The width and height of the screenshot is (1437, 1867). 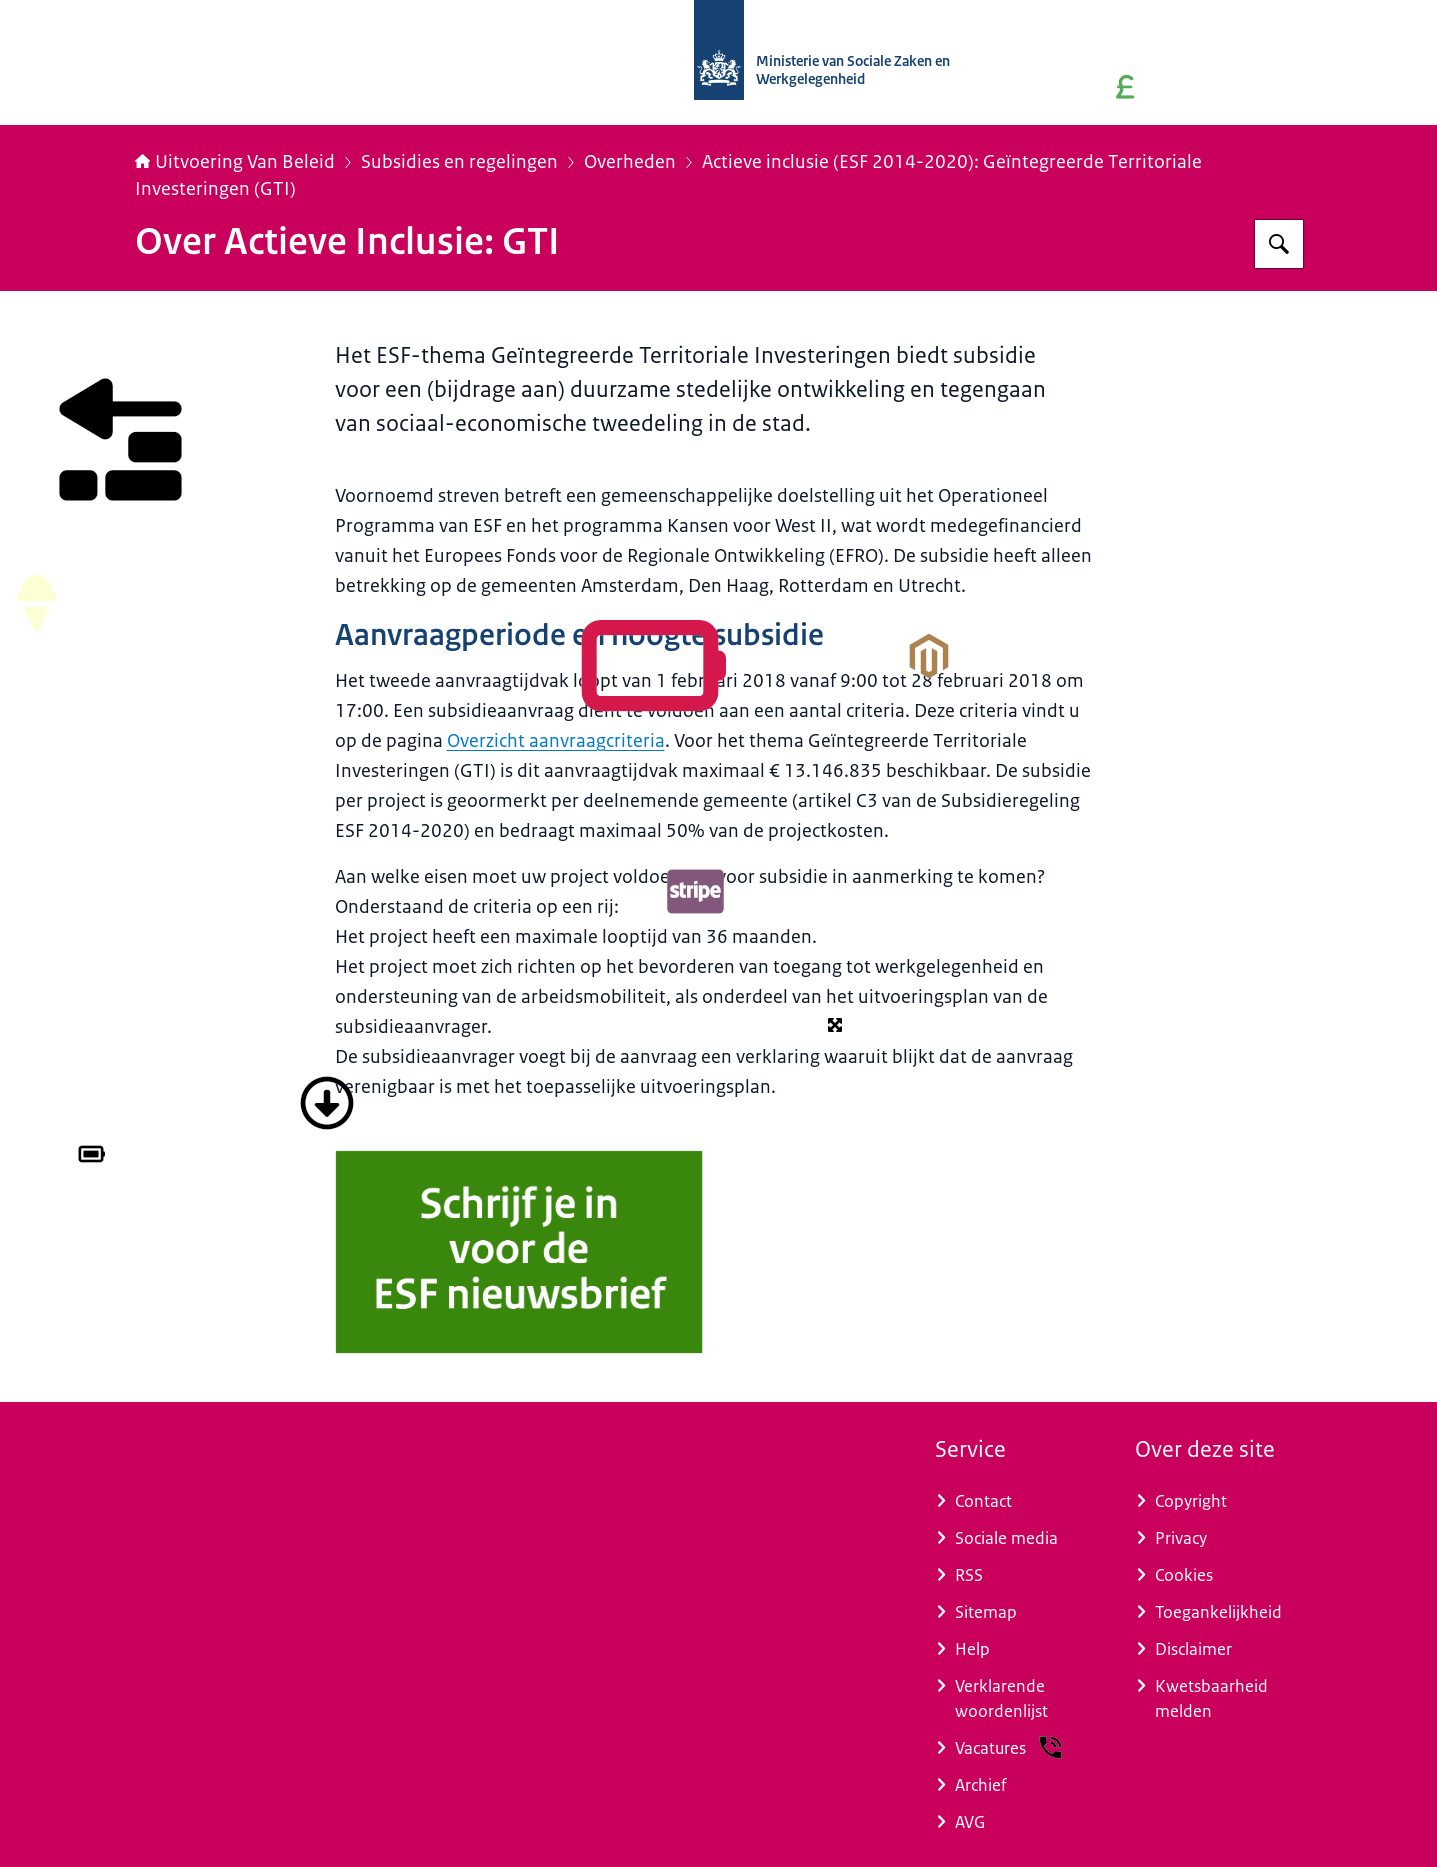 I want to click on pay with Stripe, so click(x=695, y=891).